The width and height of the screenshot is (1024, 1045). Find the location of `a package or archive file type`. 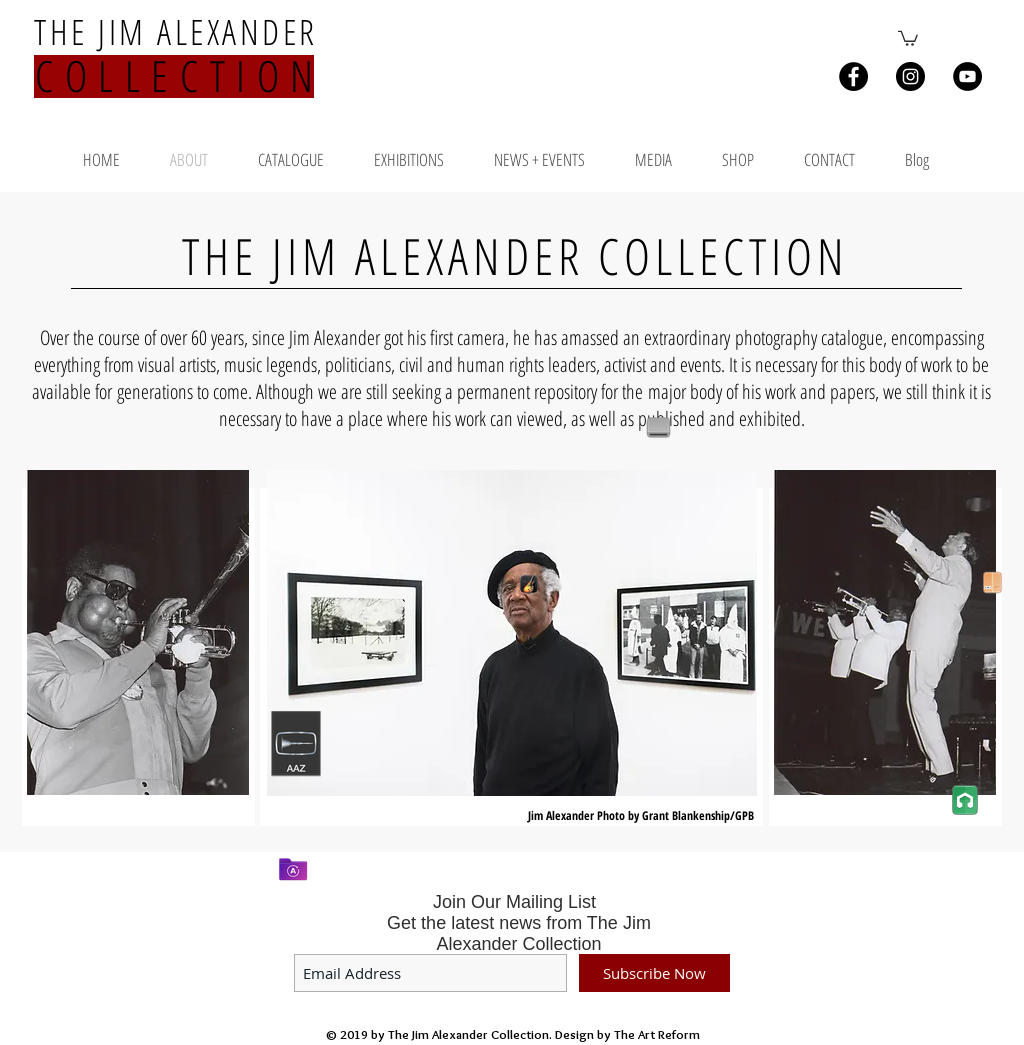

a package or archive file type is located at coordinates (992, 582).